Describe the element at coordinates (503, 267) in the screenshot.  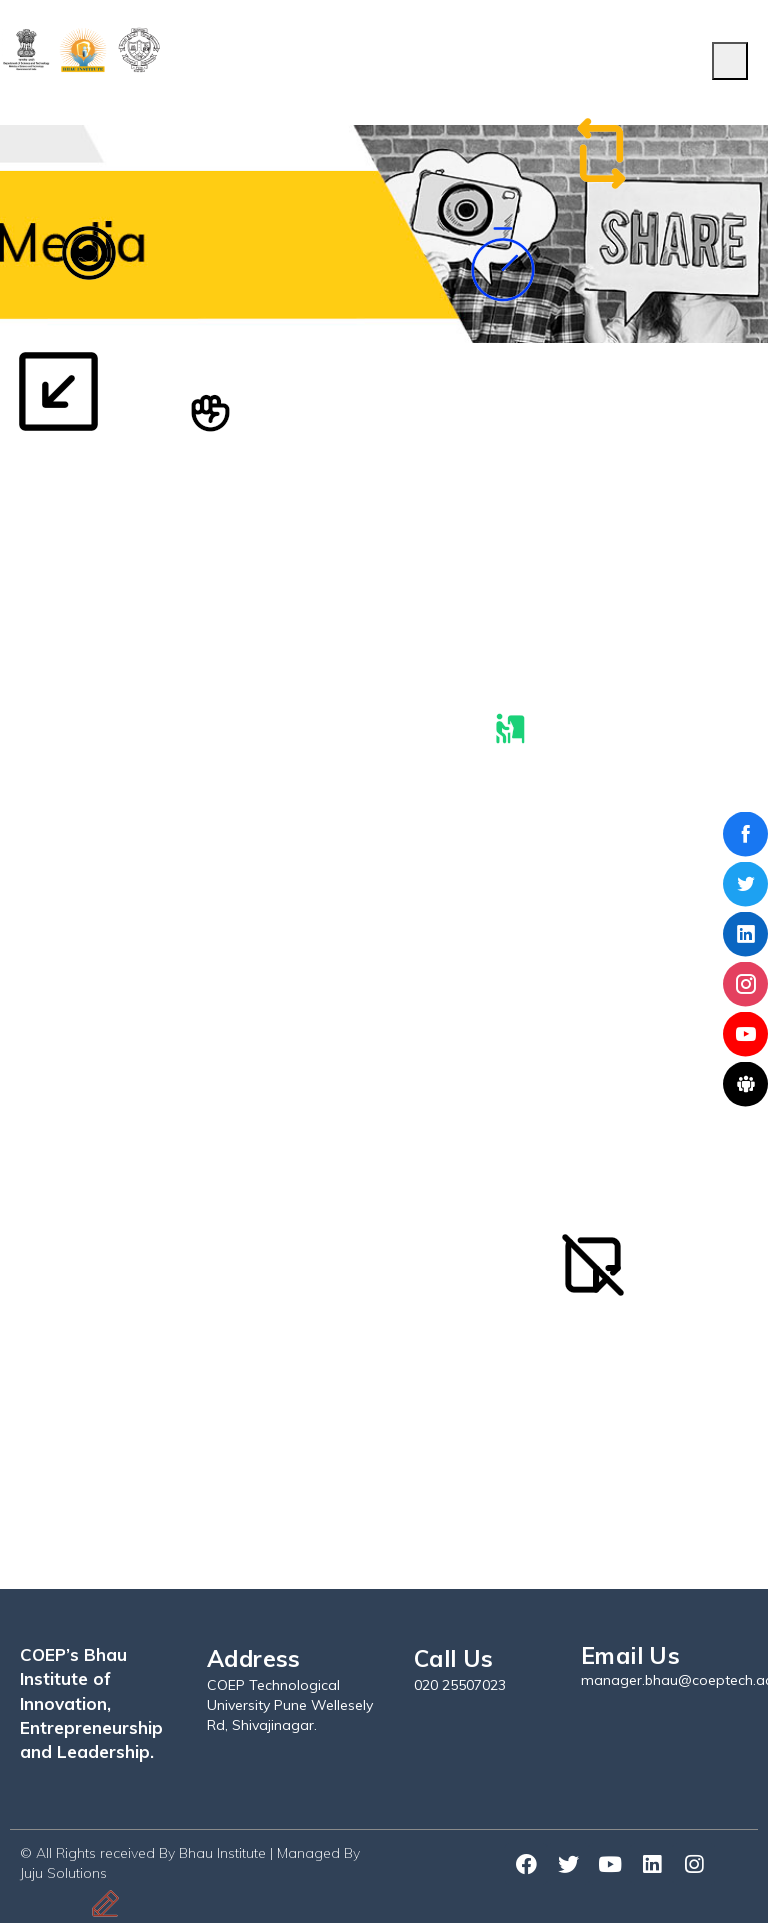
I see `set a countdown timer` at that location.